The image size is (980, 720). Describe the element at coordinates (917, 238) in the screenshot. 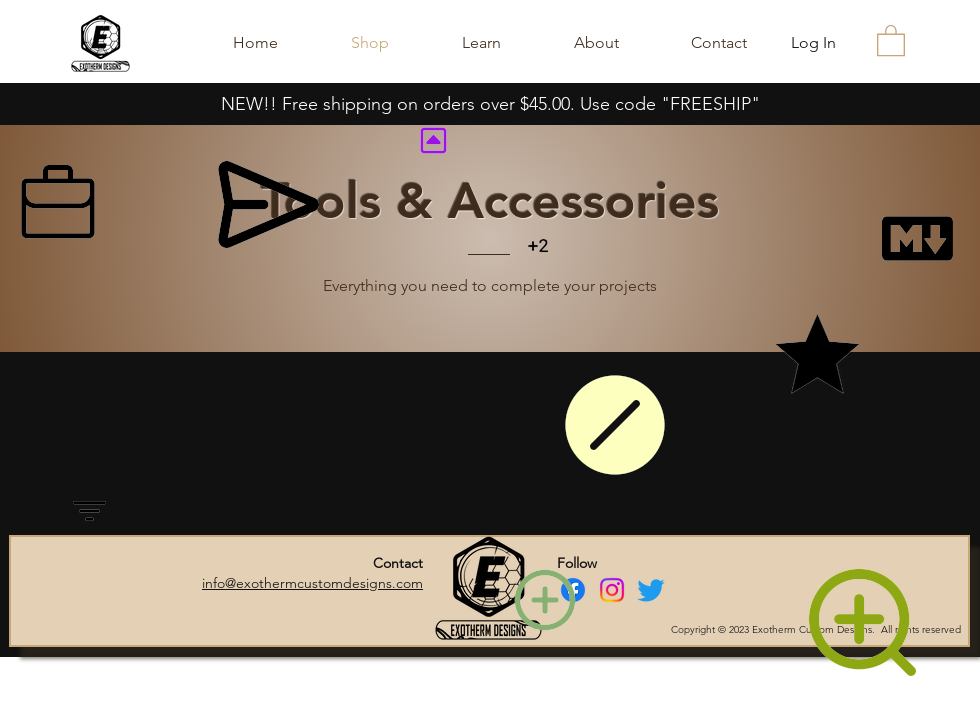

I see `format text using markdown` at that location.